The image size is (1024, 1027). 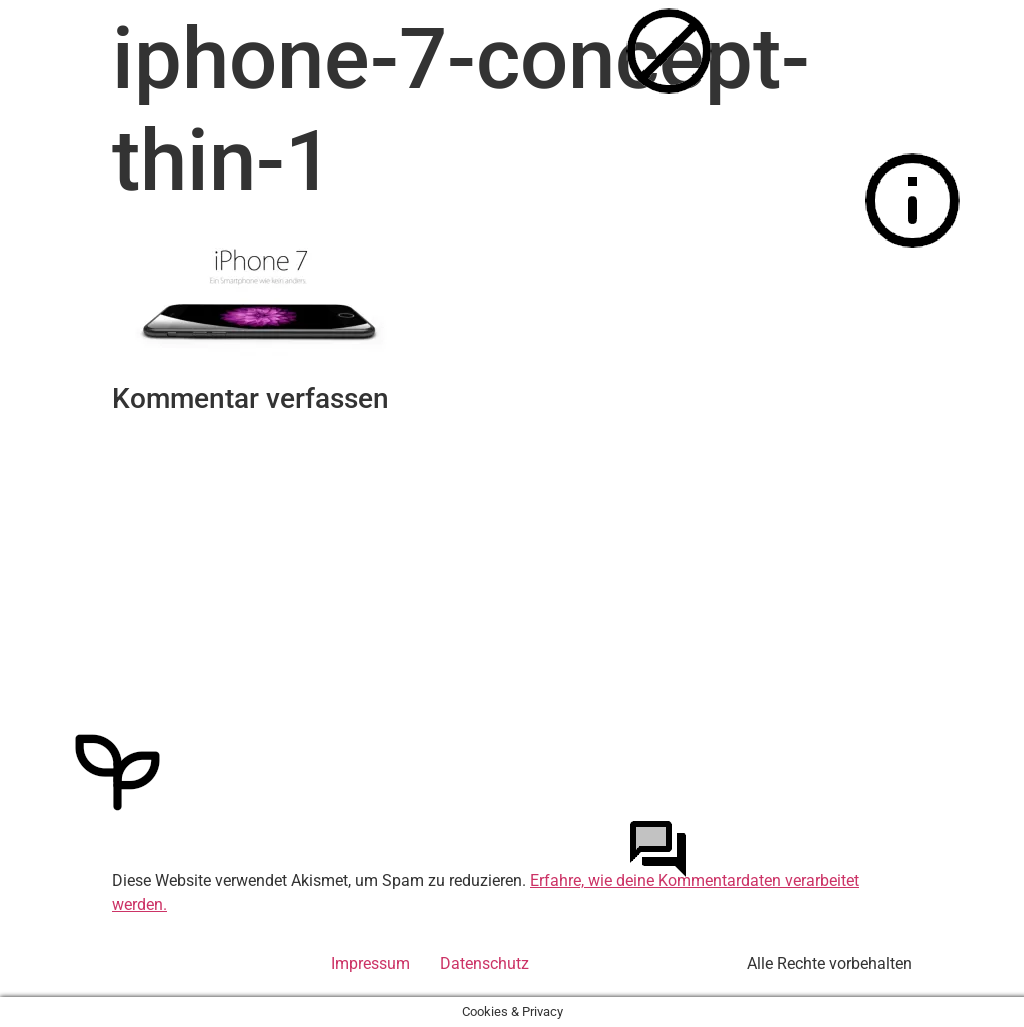 What do you see at coordinates (912, 200) in the screenshot?
I see `view more information or details` at bounding box center [912, 200].